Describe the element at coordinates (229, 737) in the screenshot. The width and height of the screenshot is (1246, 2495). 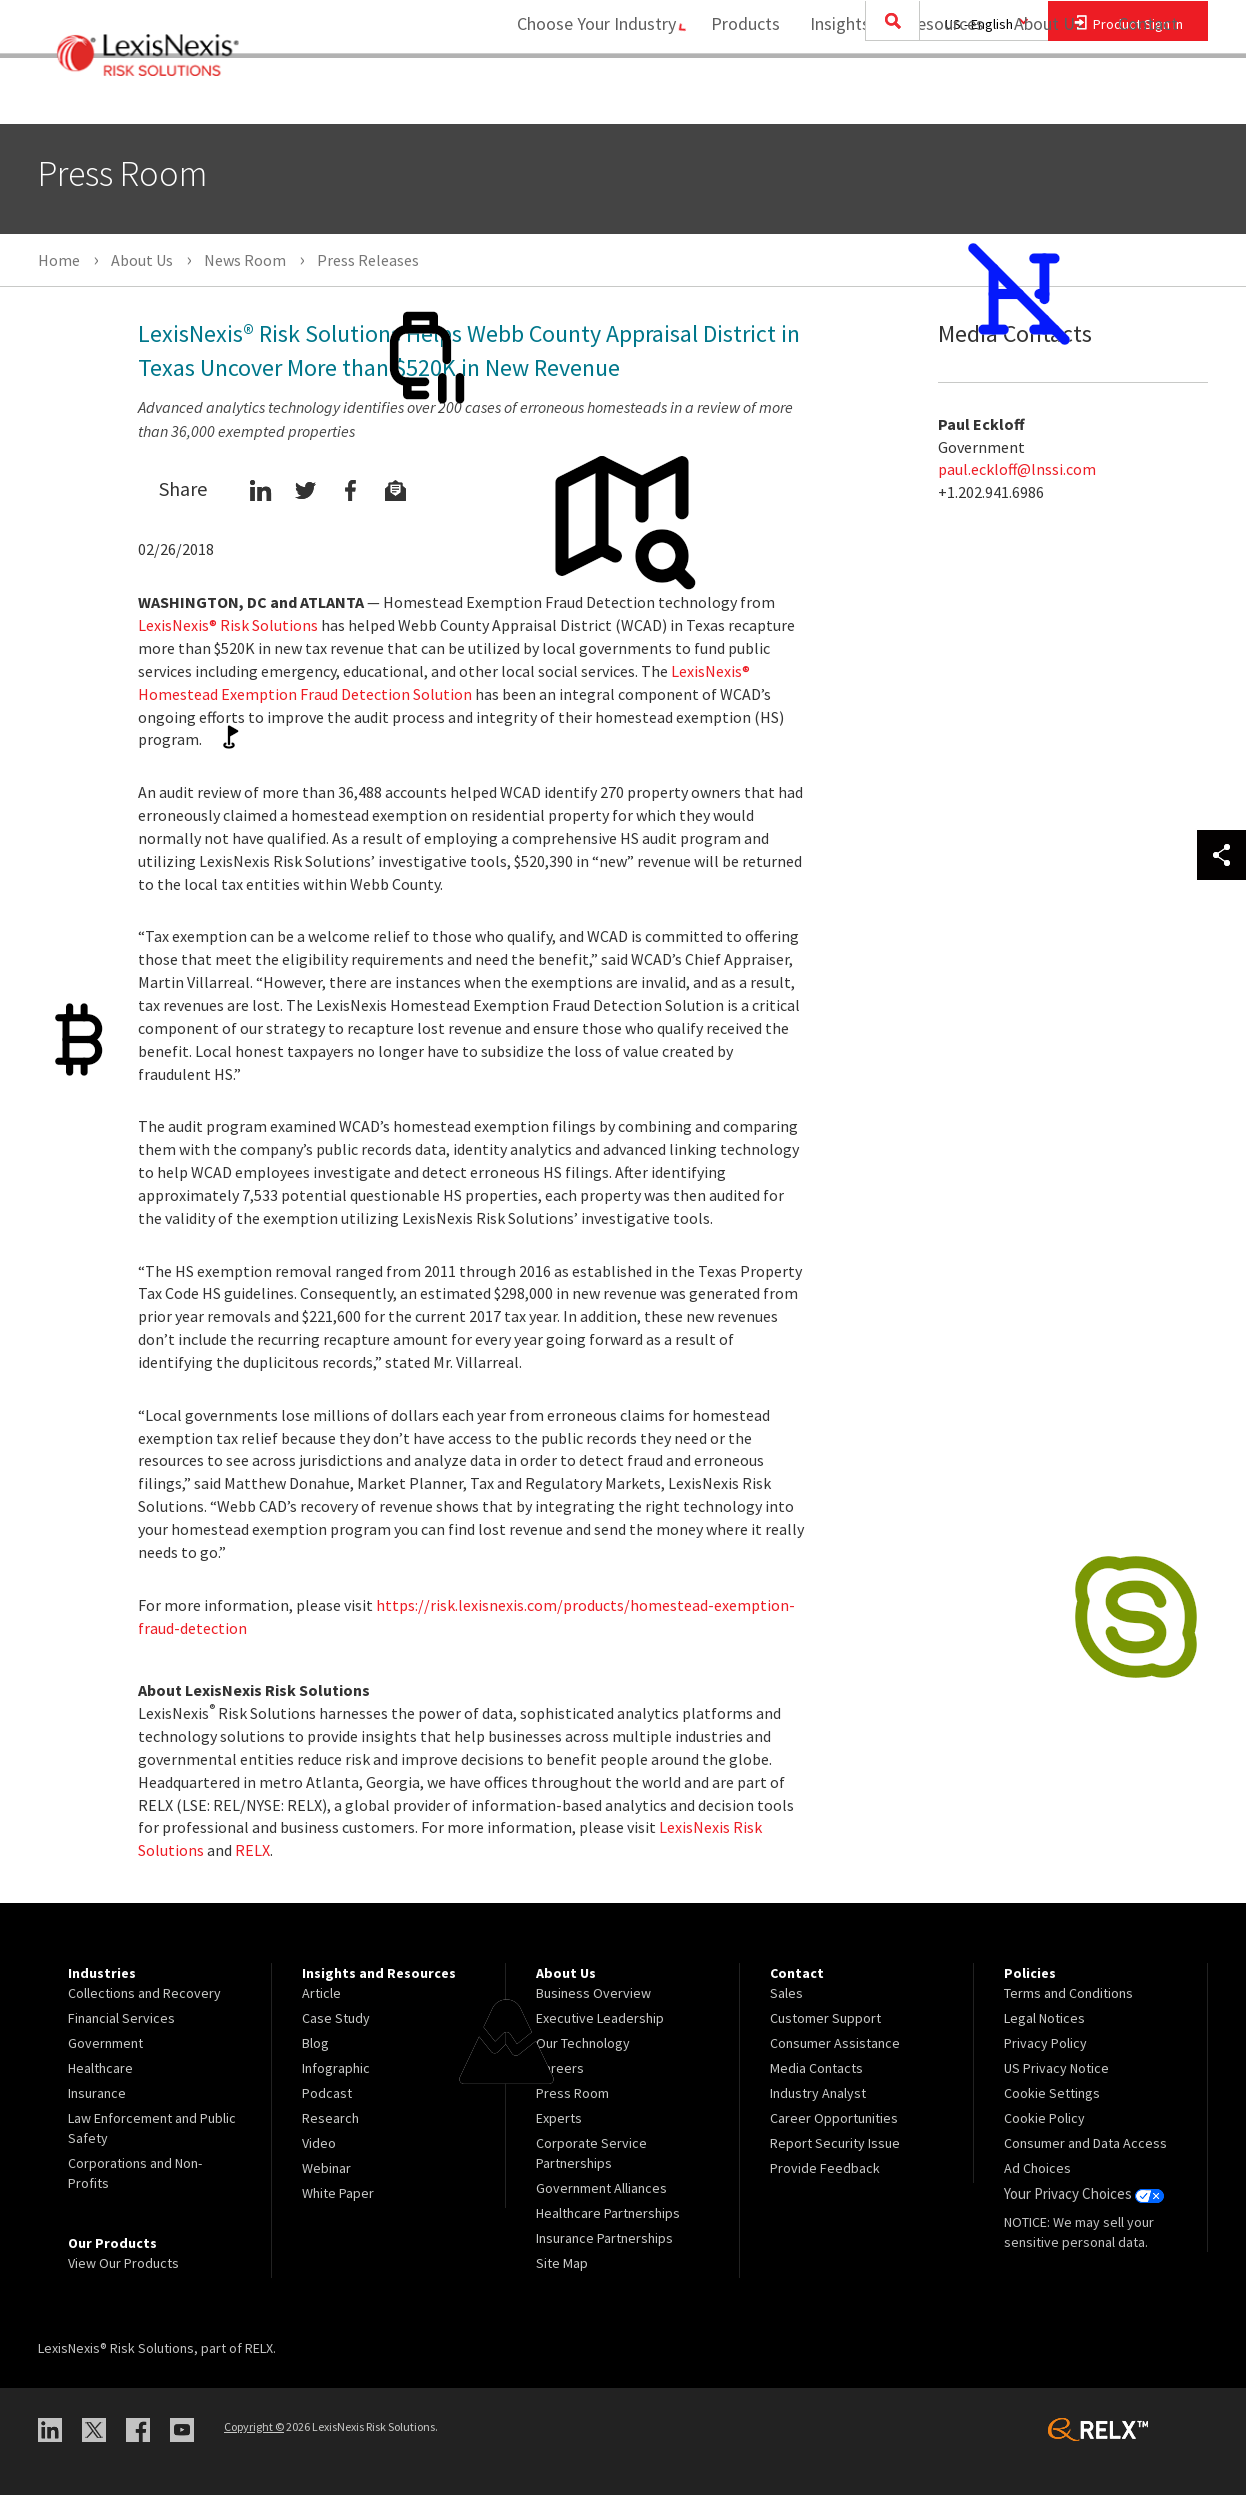
I see `access golf course or mini golf features` at that location.